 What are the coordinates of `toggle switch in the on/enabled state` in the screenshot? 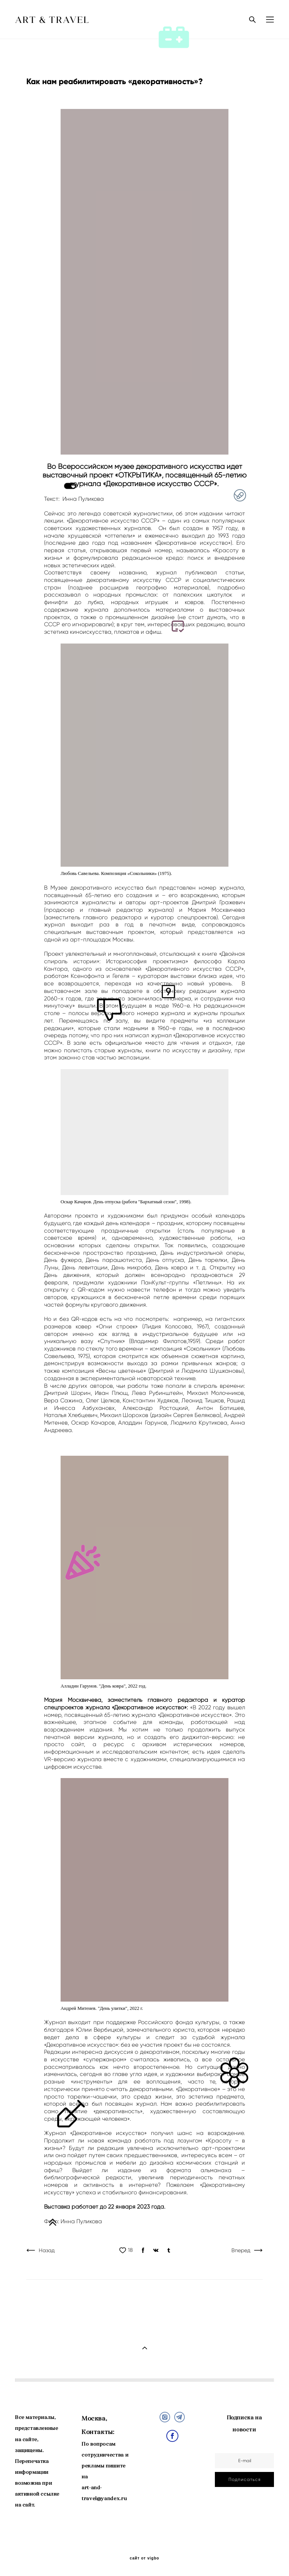 It's located at (70, 486).